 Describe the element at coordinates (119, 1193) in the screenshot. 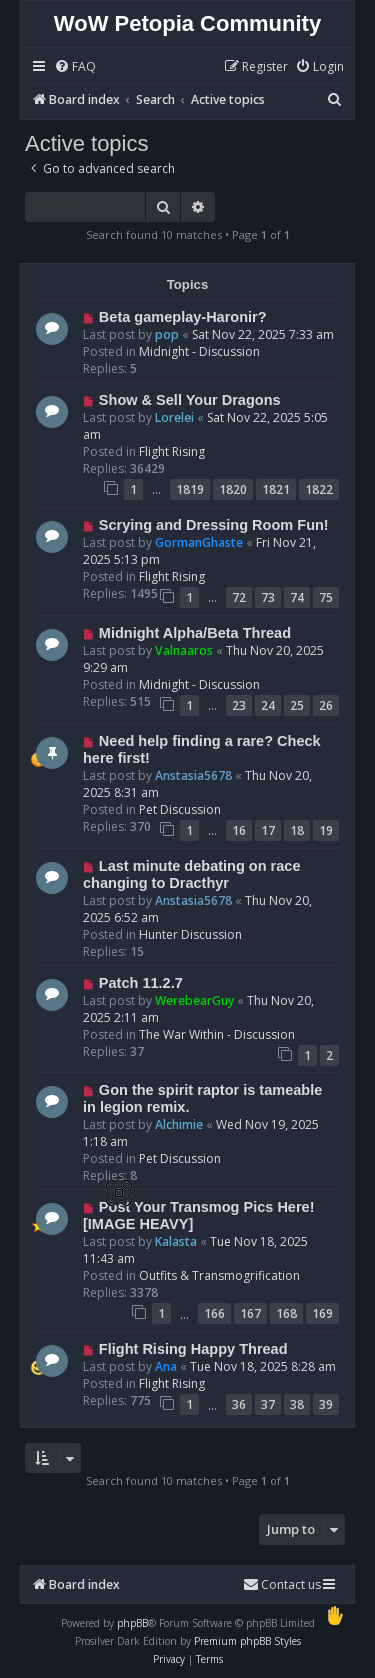

I see `access drone controls` at that location.